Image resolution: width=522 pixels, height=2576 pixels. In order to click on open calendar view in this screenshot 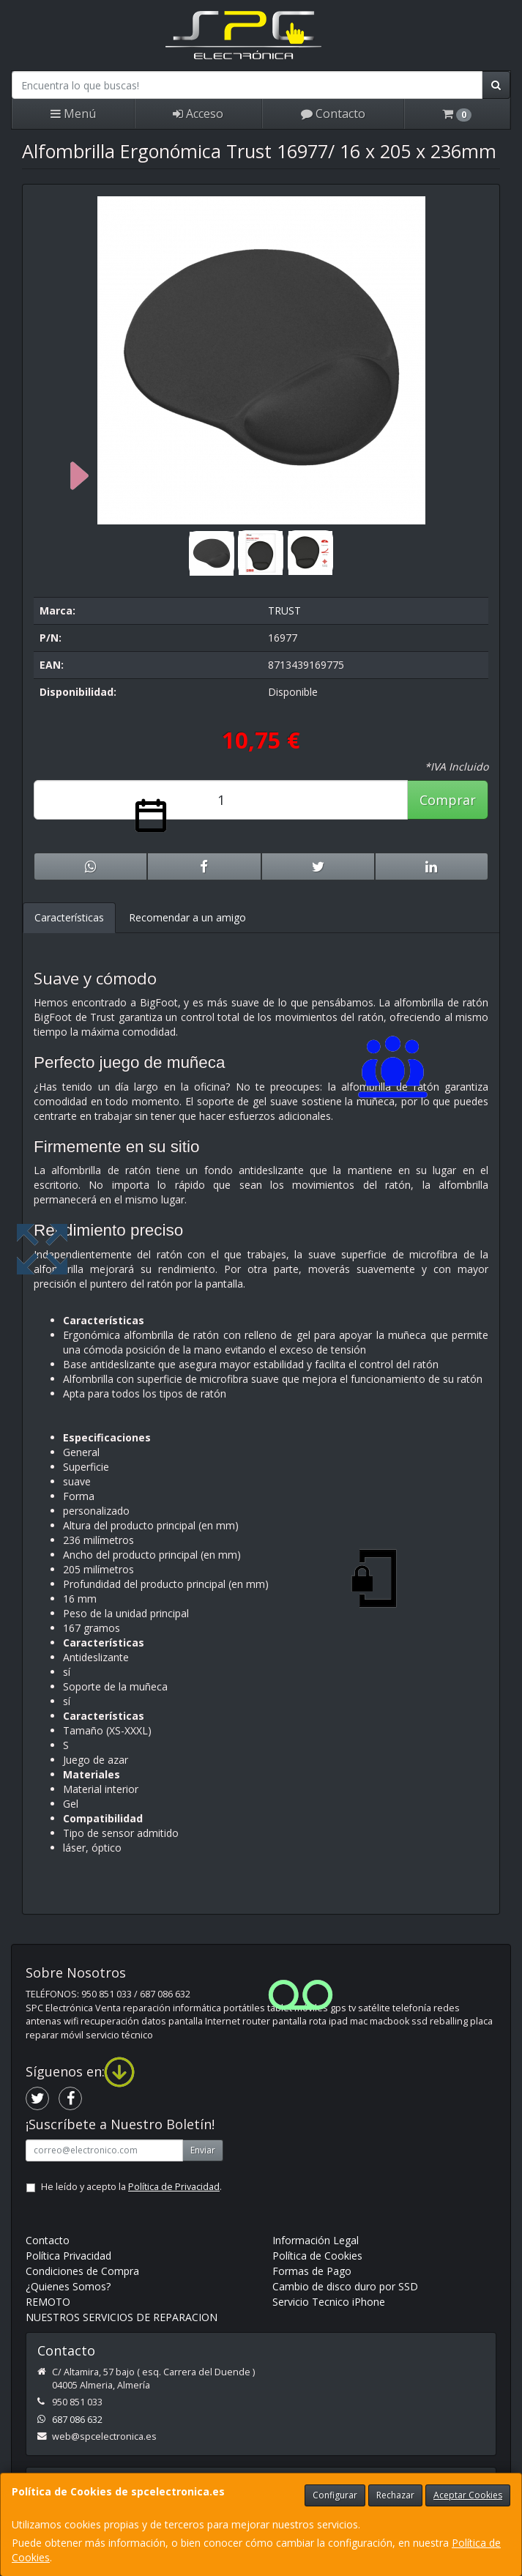, I will do `click(151, 817)`.